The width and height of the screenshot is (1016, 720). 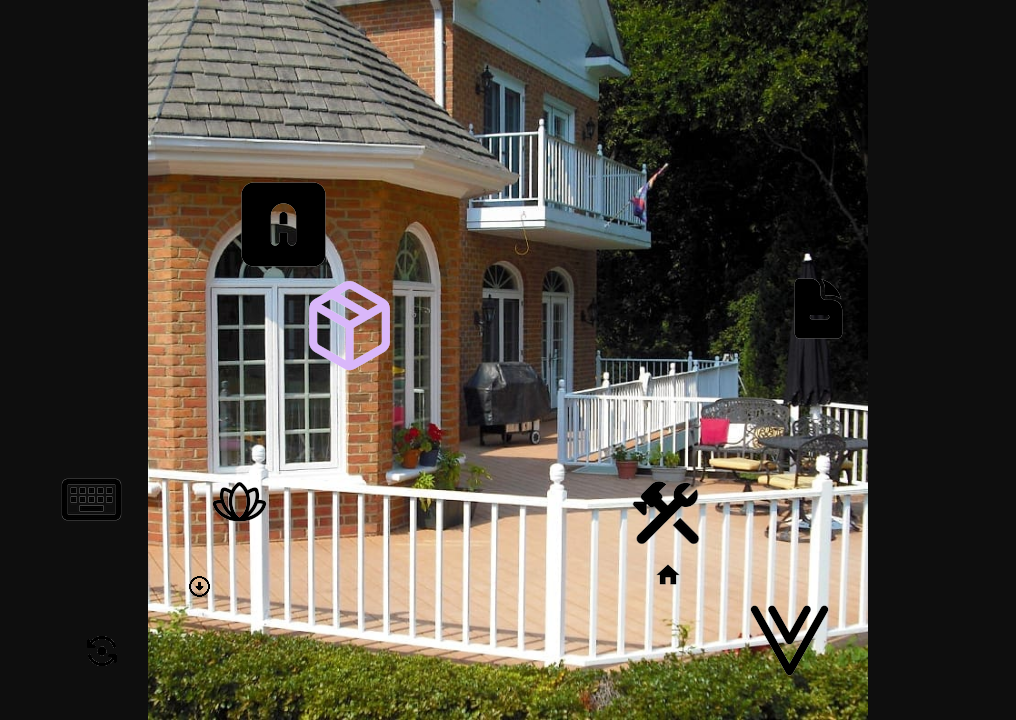 I want to click on open meditation or mindfulness feature, so click(x=239, y=503).